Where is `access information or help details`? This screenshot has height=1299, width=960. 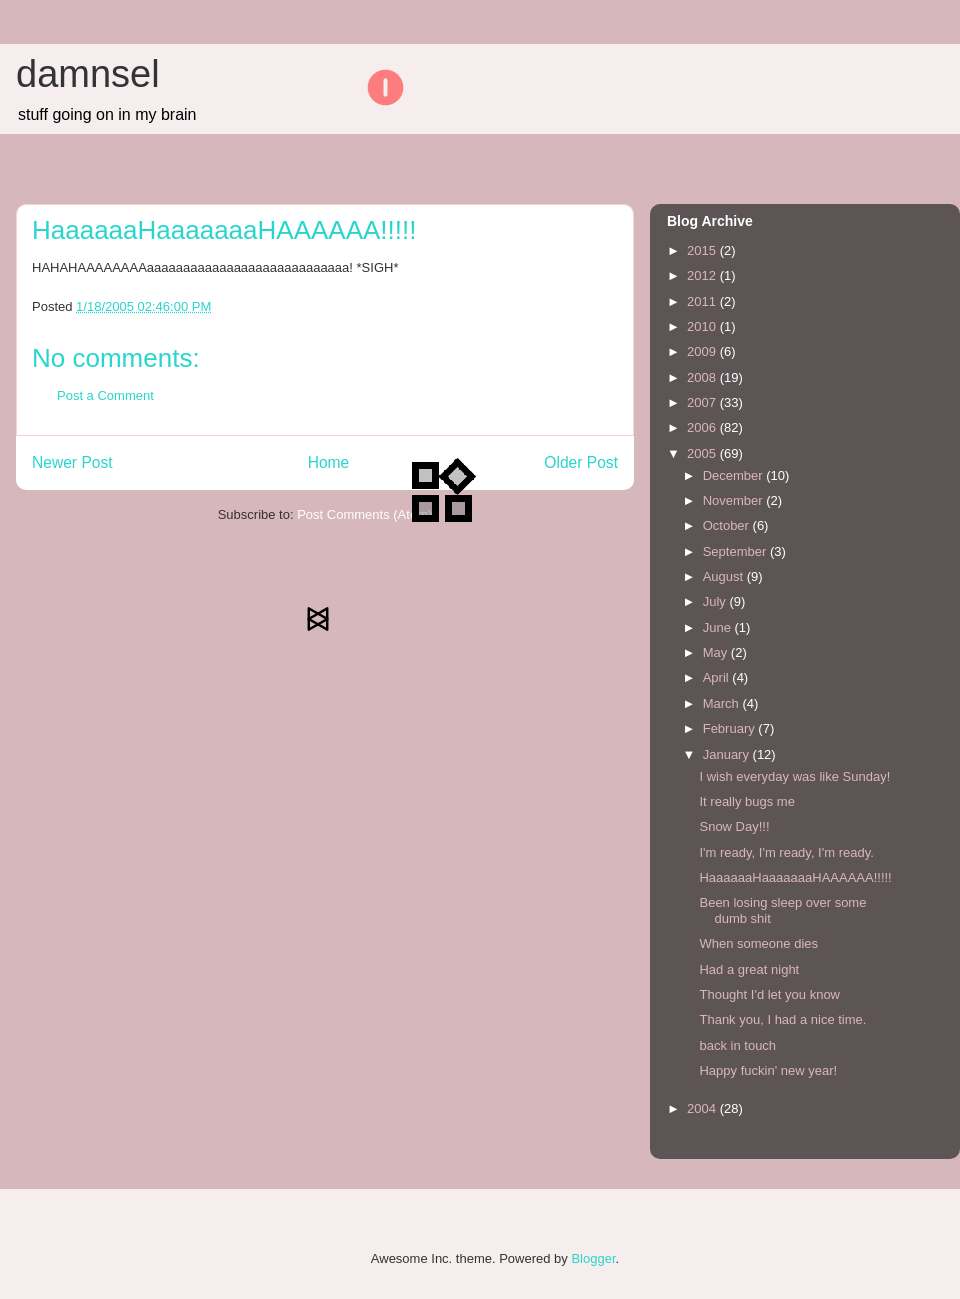
access information or help details is located at coordinates (385, 87).